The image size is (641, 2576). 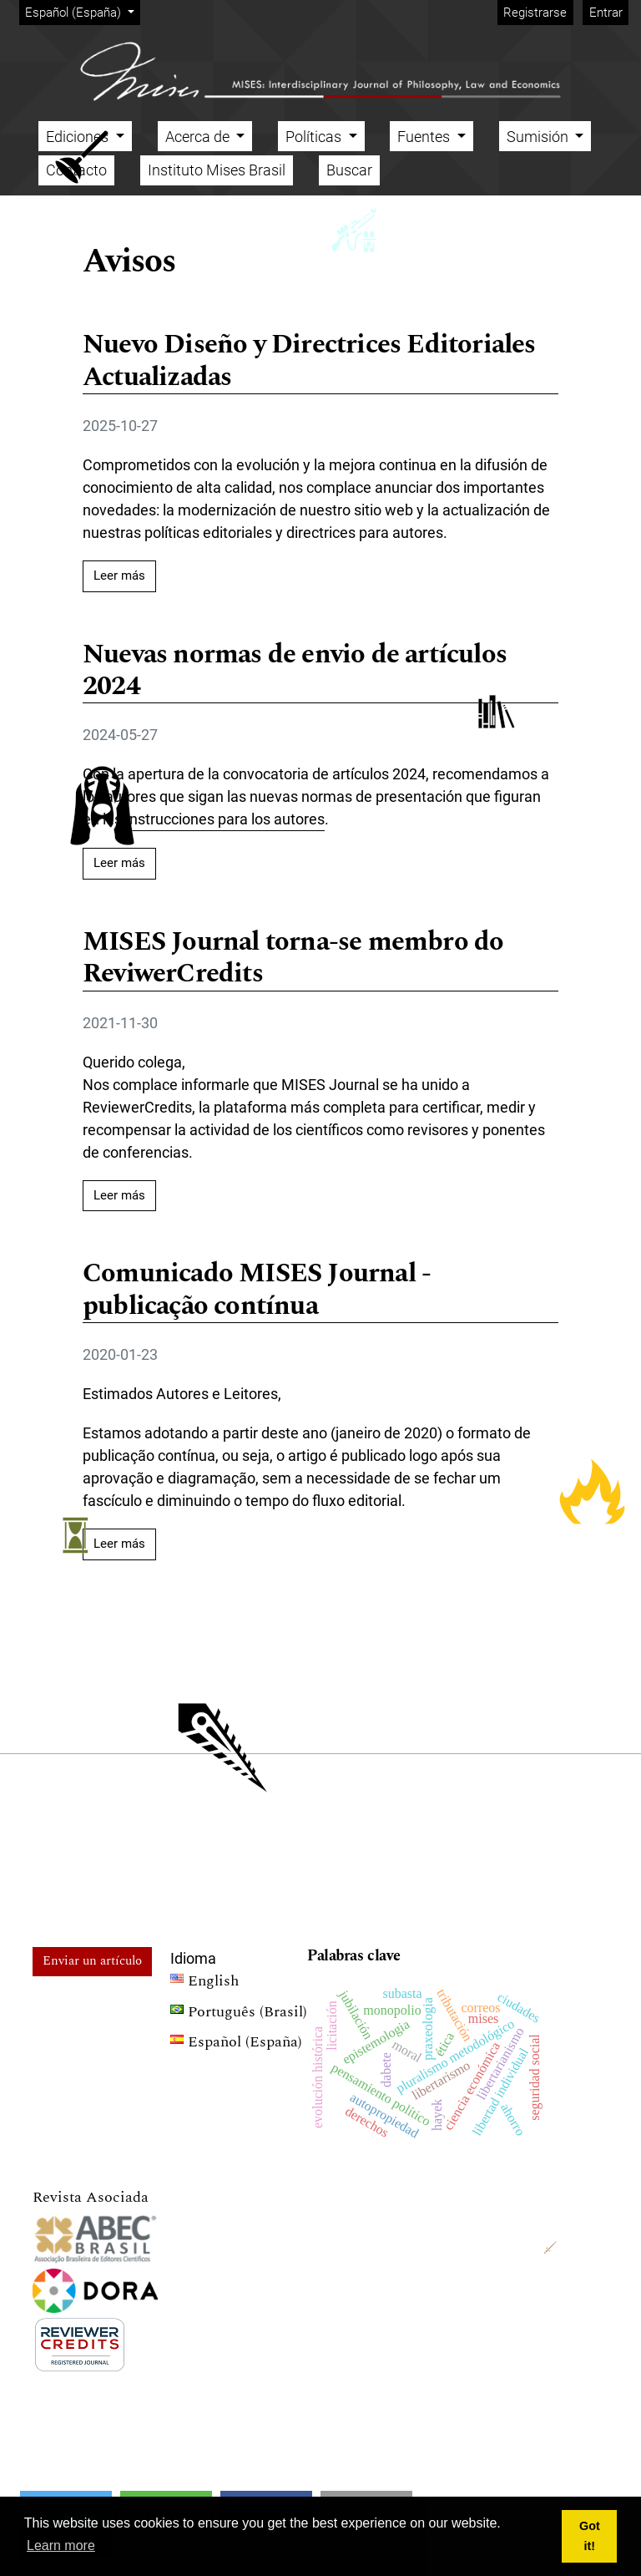 I want to click on select flamethrower weapon, so click(x=354, y=230).